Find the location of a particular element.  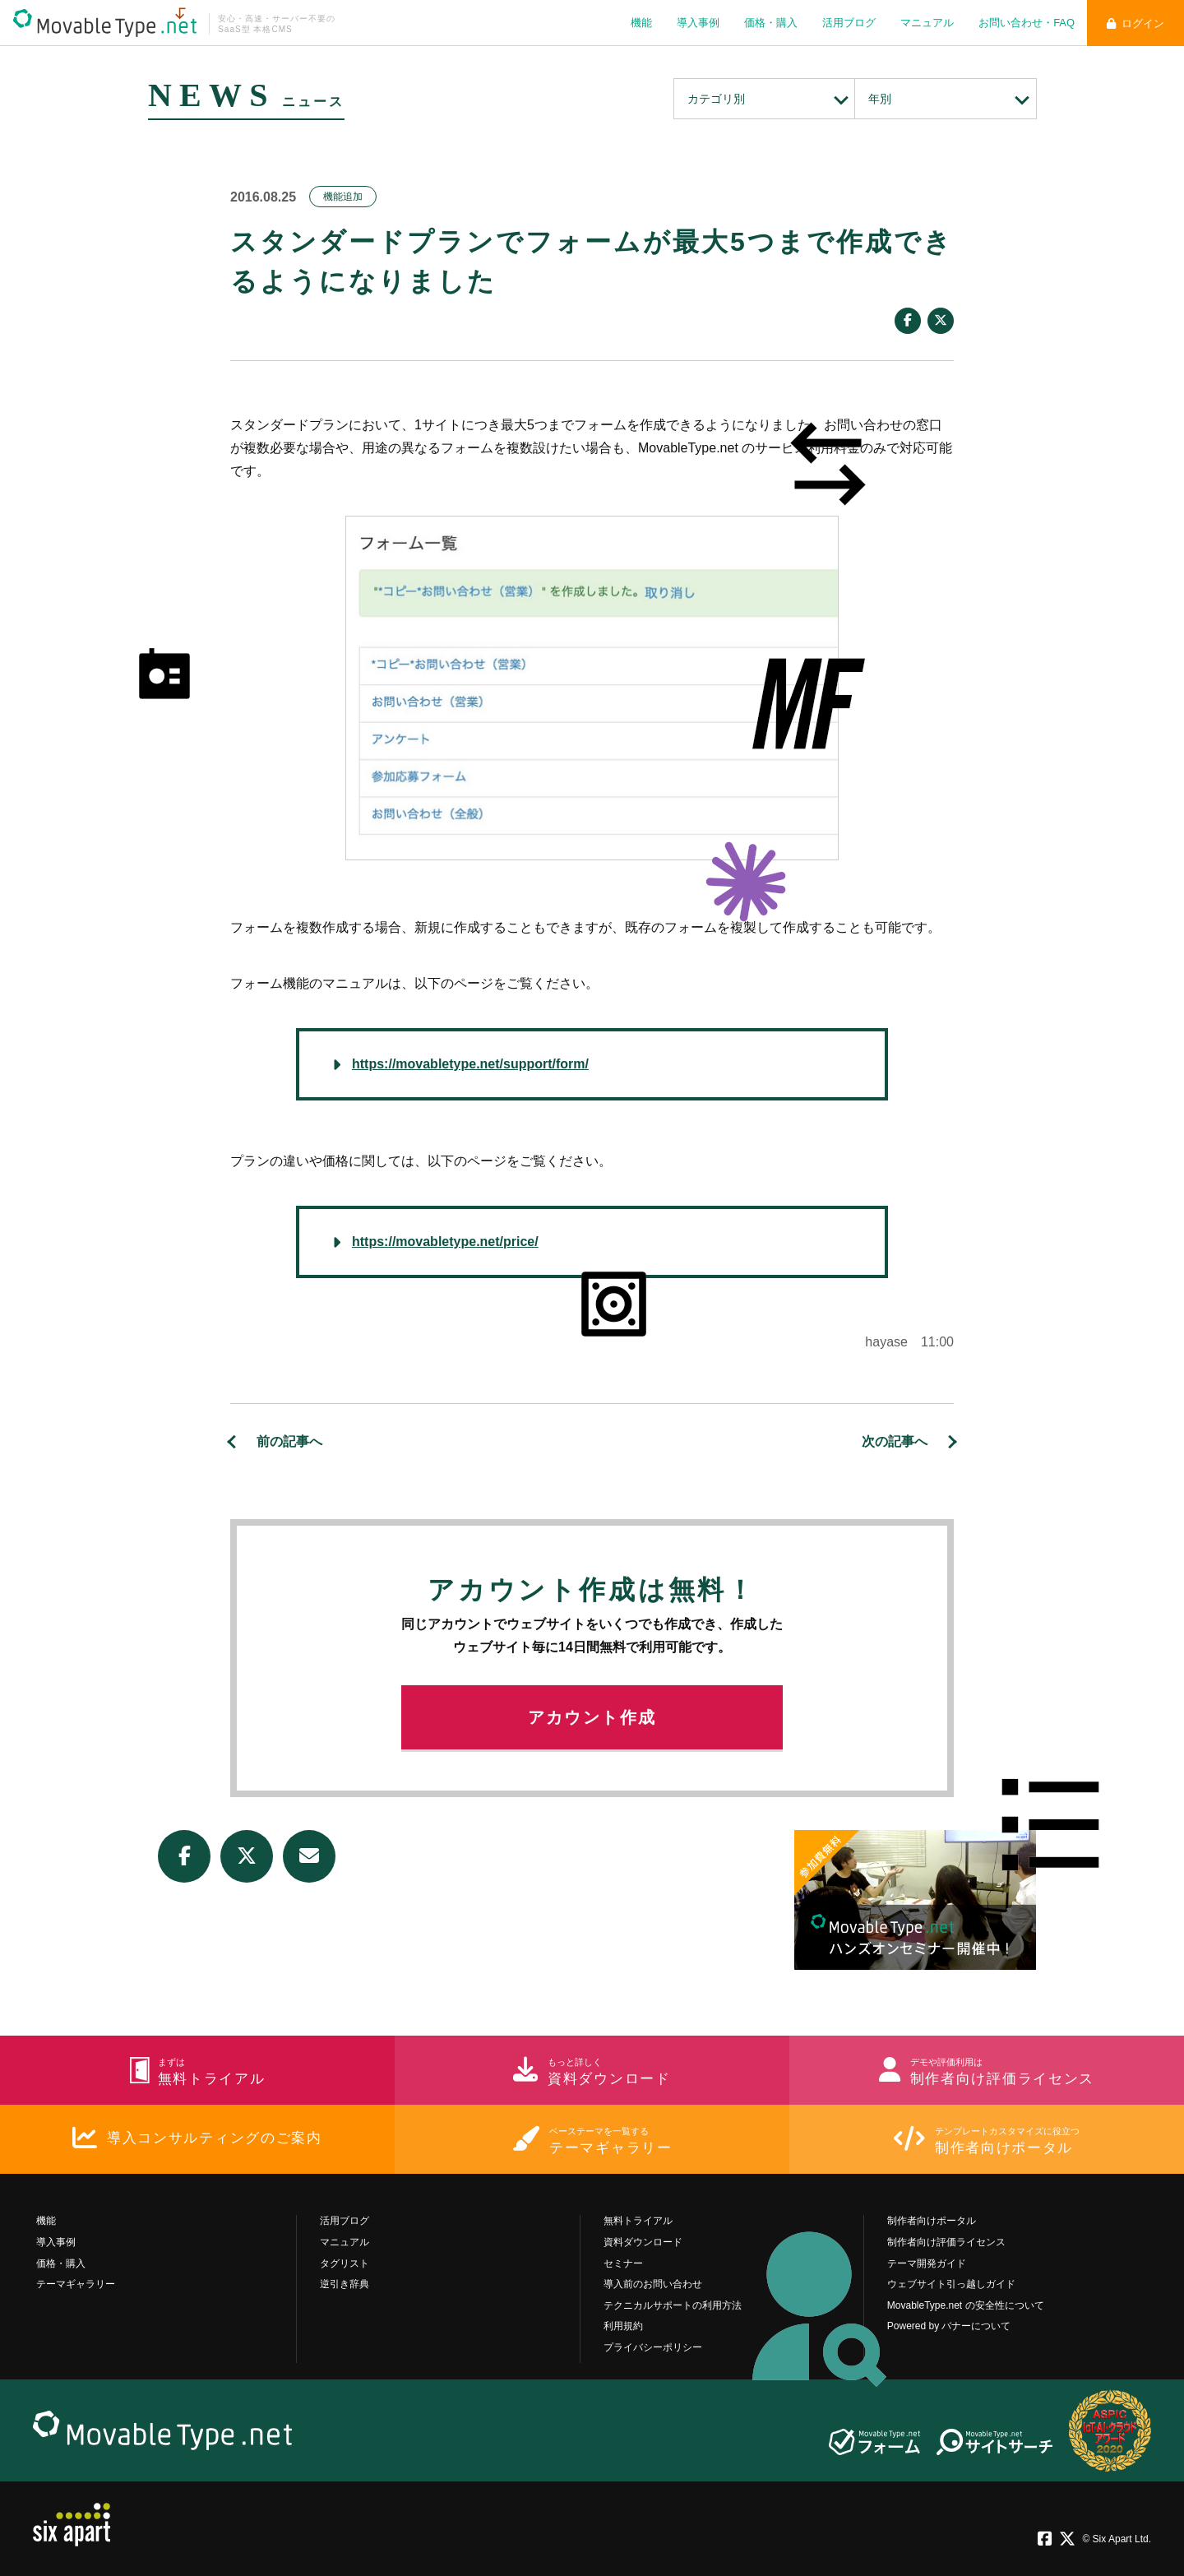

visit MetaFilter community website is located at coordinates (808, 703).